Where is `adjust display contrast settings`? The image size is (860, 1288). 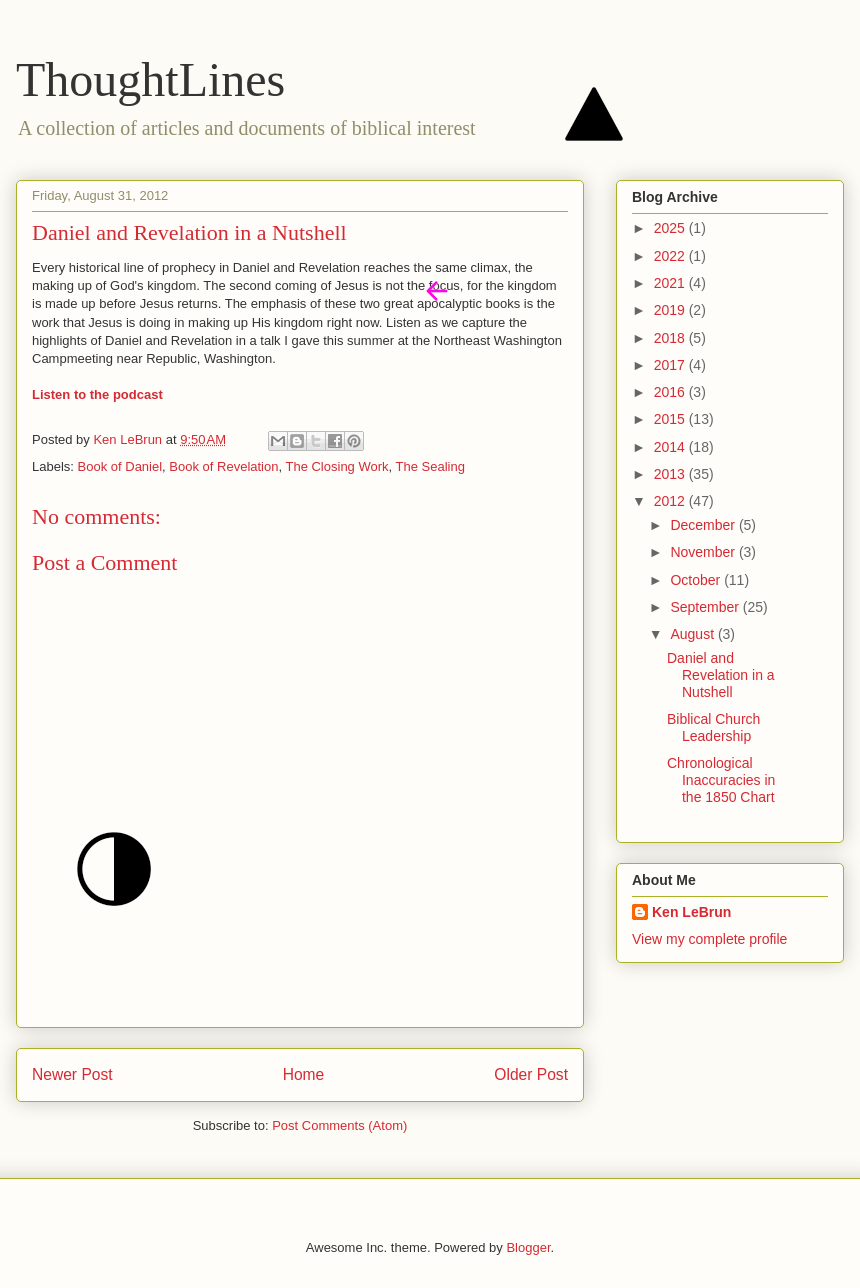 adjust display contrast settings is located at coordinates (114, 869).